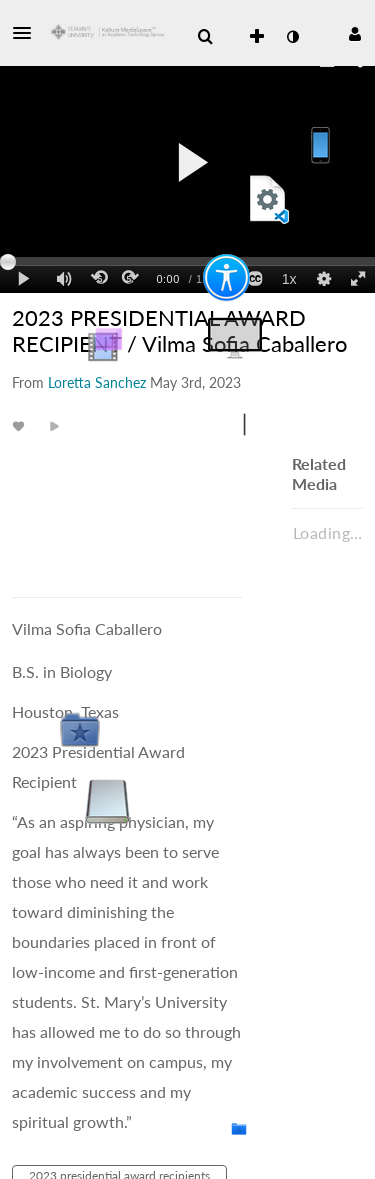 The height and width of the screenshot is (1179, 375). I want to click on removable storage device connected, so click(107, 801).